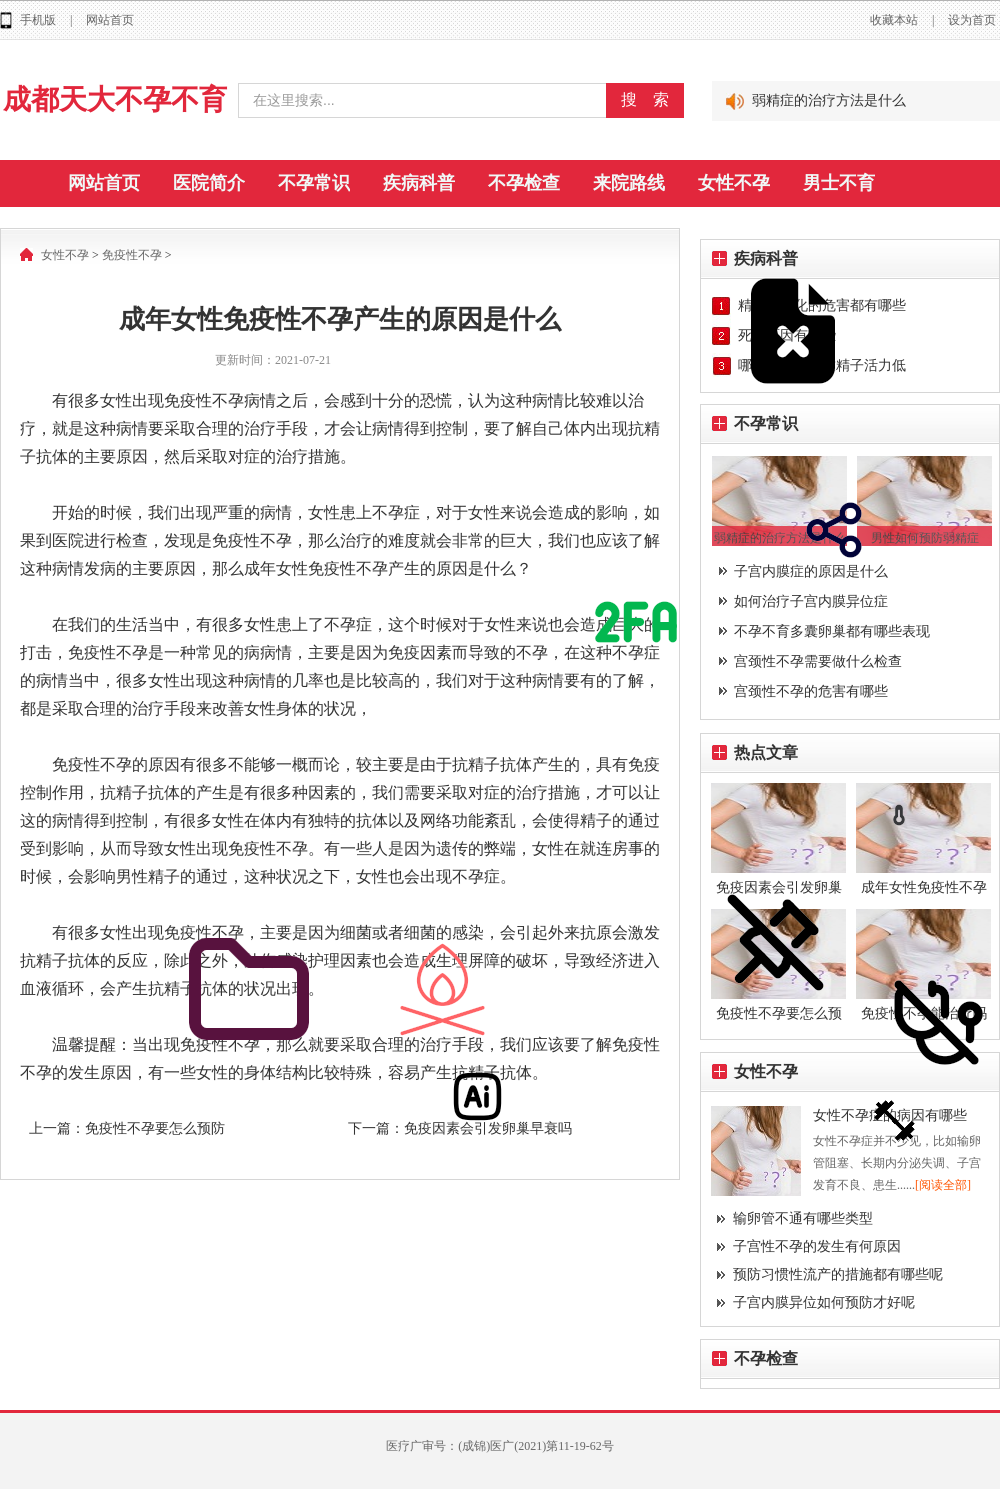 This screenshot has width=1000, height=1489. What do you see at coordinates (249, 992) in the screenshot?
I see `open folder to view files` at bounding box center [249, 992].